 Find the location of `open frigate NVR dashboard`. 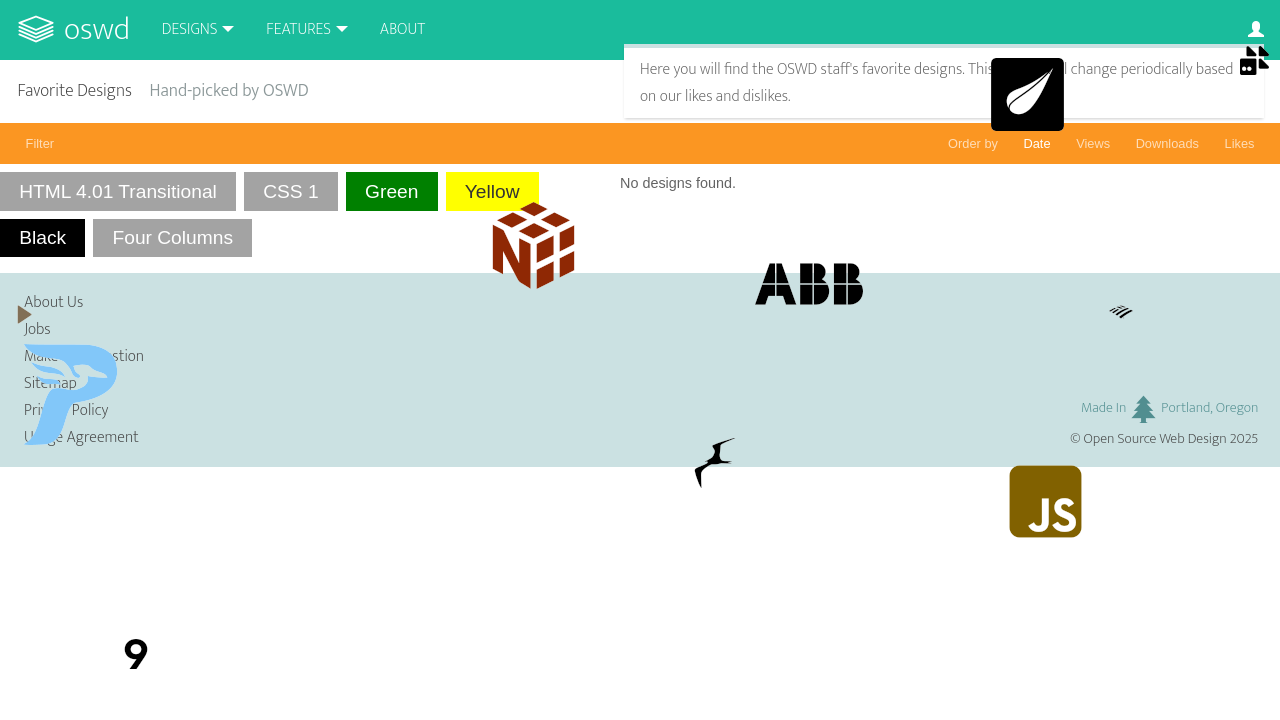

open frigate NVR dashboard is located at coordinates (715, 463).